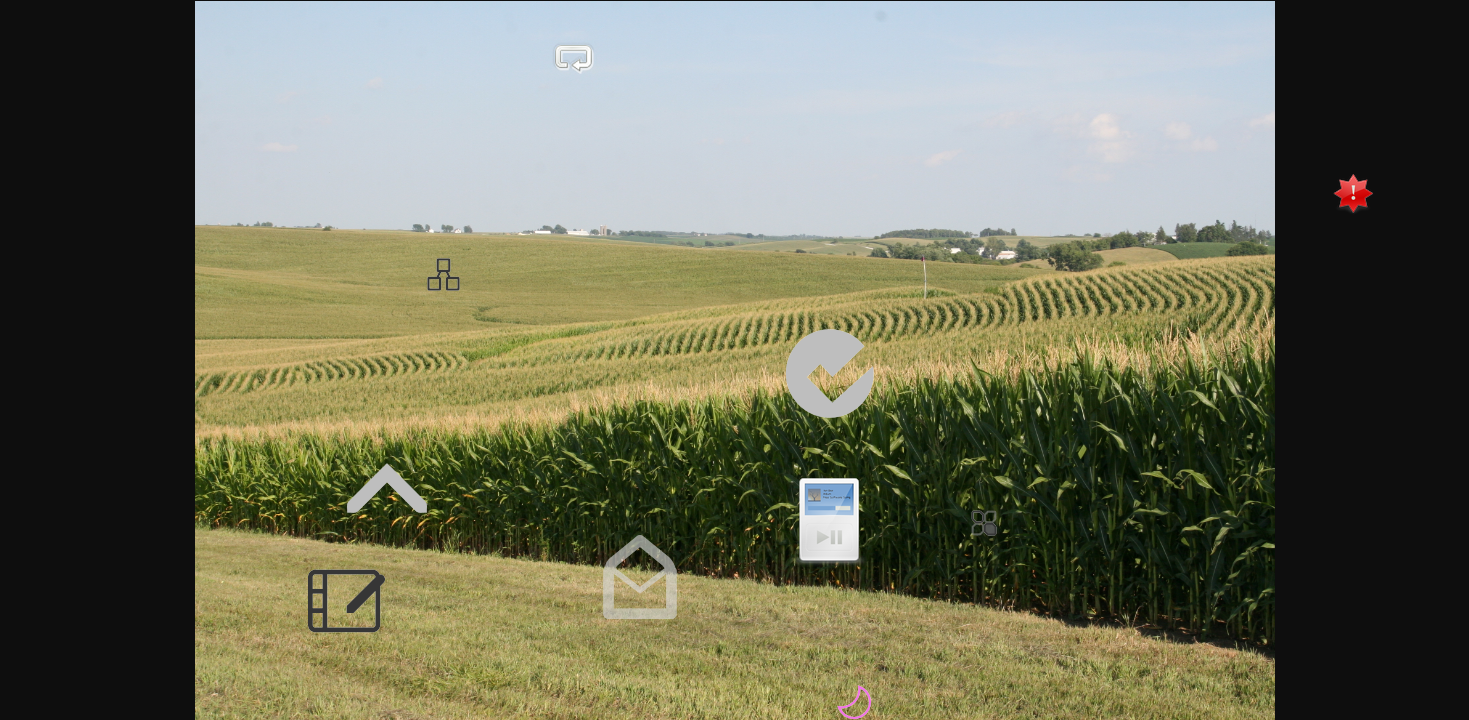 The image size is (1469, 720). Describe the element at coordinates (984, 523) in the screenshot. I see `connect or manage exchange account integration` at that location.